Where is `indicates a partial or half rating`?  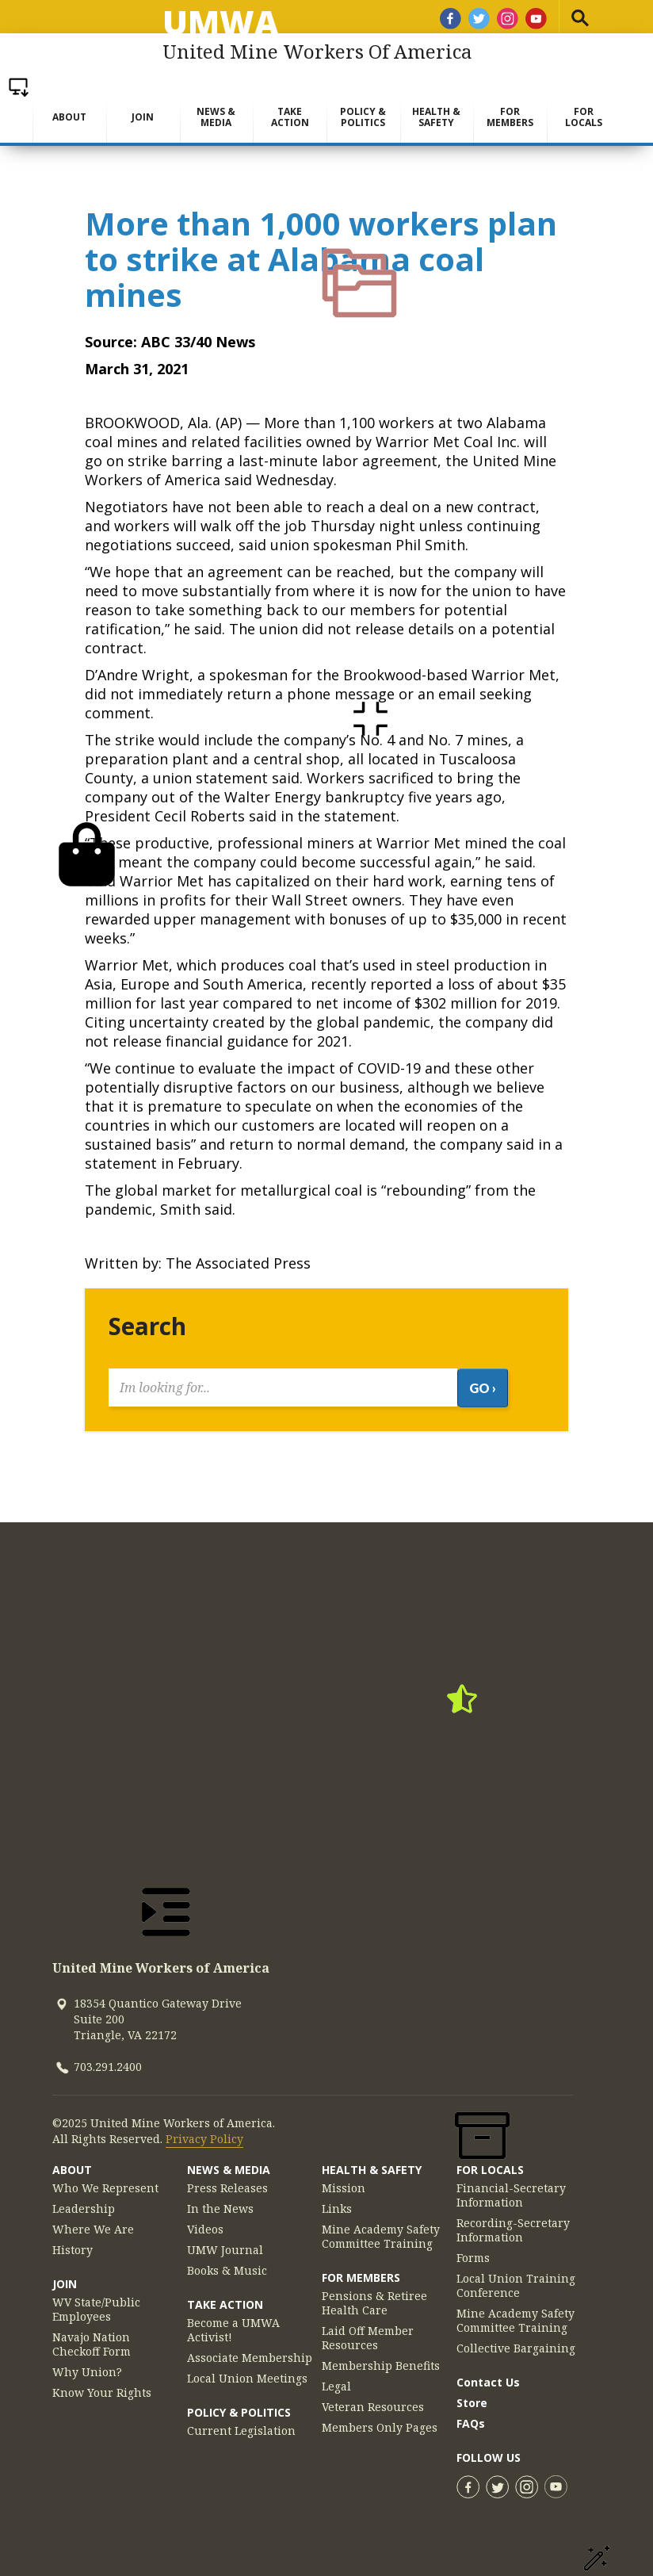
indicates a partial or half rating is located at coordinates (462, 1699).